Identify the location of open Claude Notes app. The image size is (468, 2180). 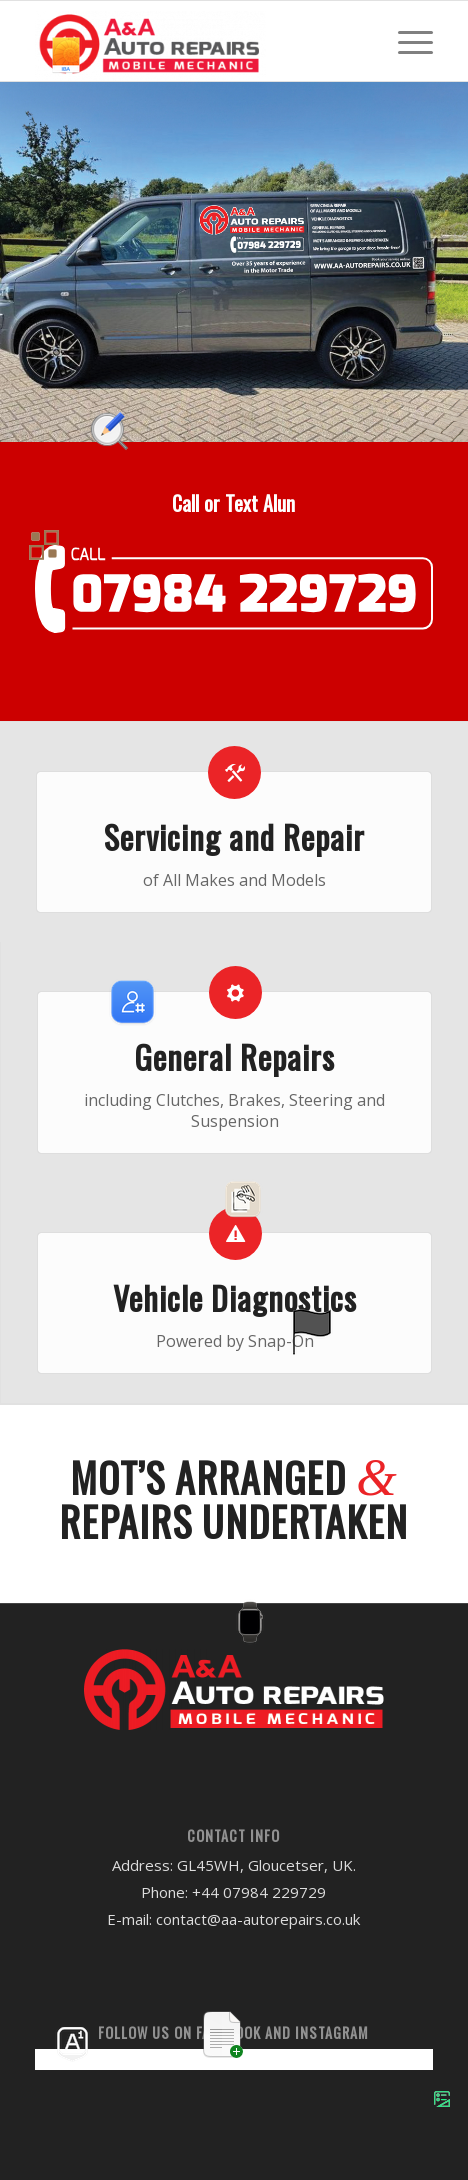
(243, 1199).